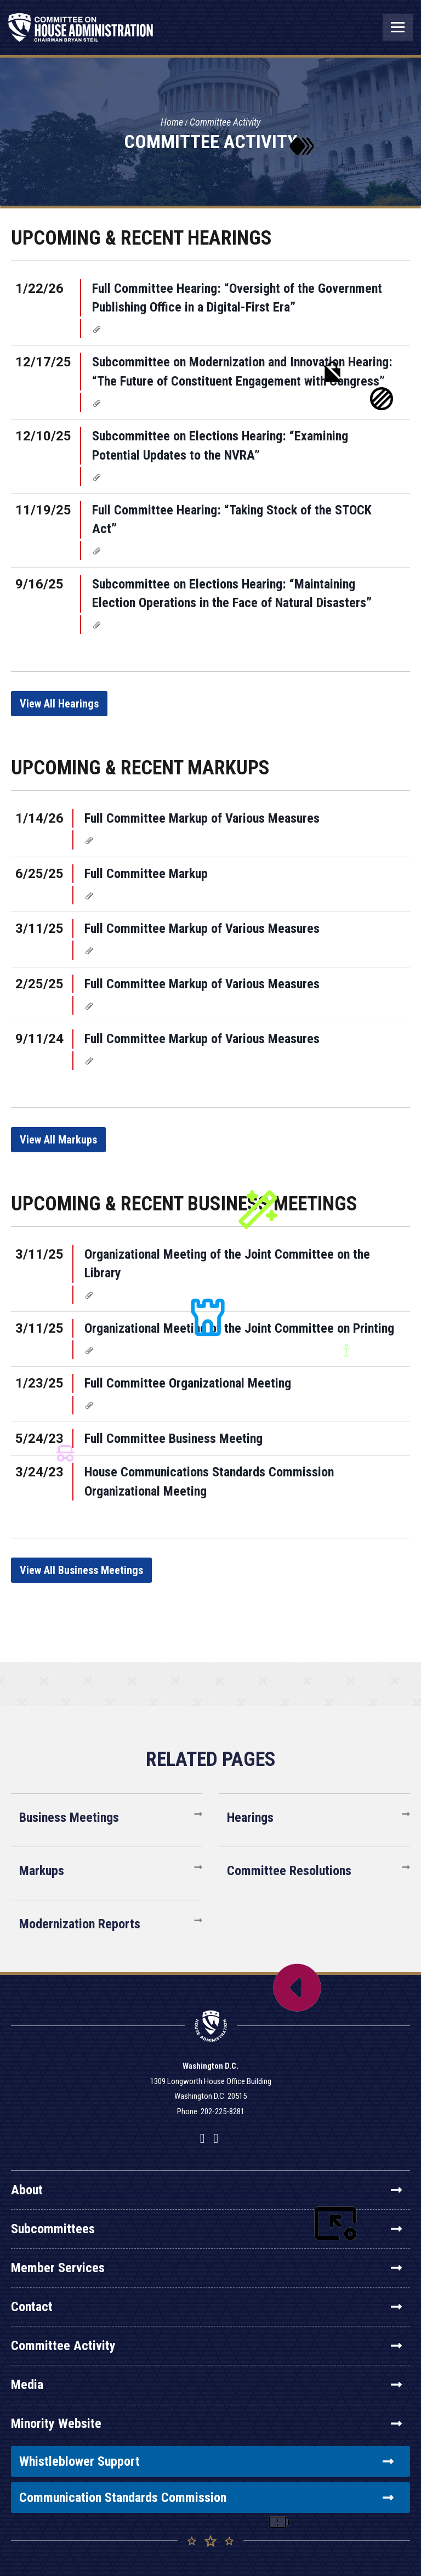  What do you see at coordinates (301, 146) in the screenshot?
I see `access animation keyframes` at bounding box center [301, 146].